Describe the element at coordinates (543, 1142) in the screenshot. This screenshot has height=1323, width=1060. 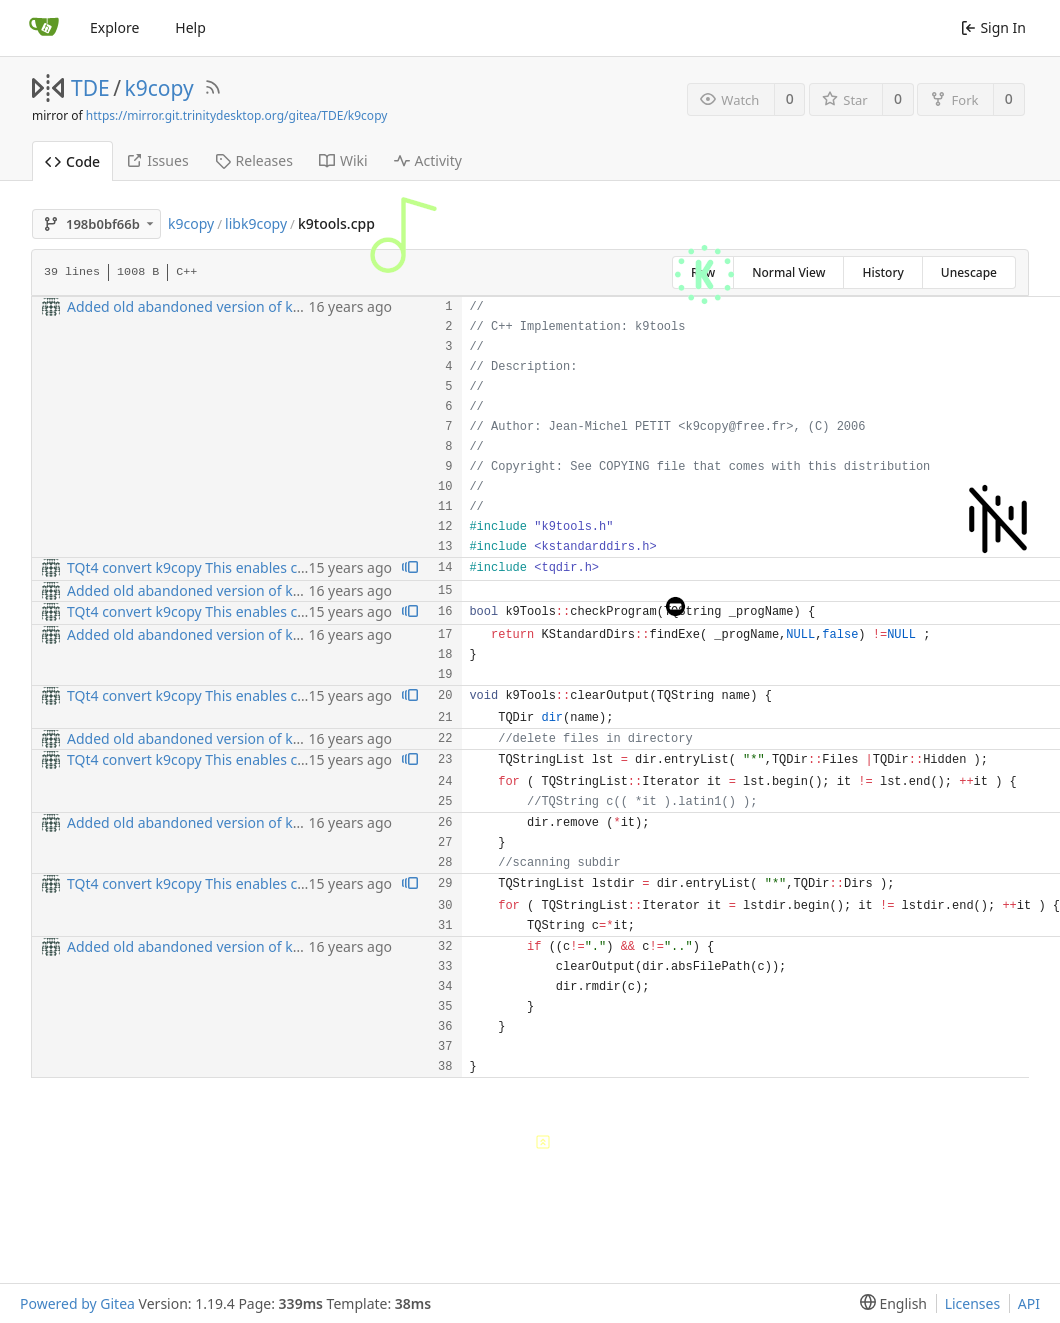
I see `scroll to top of page` at that location.